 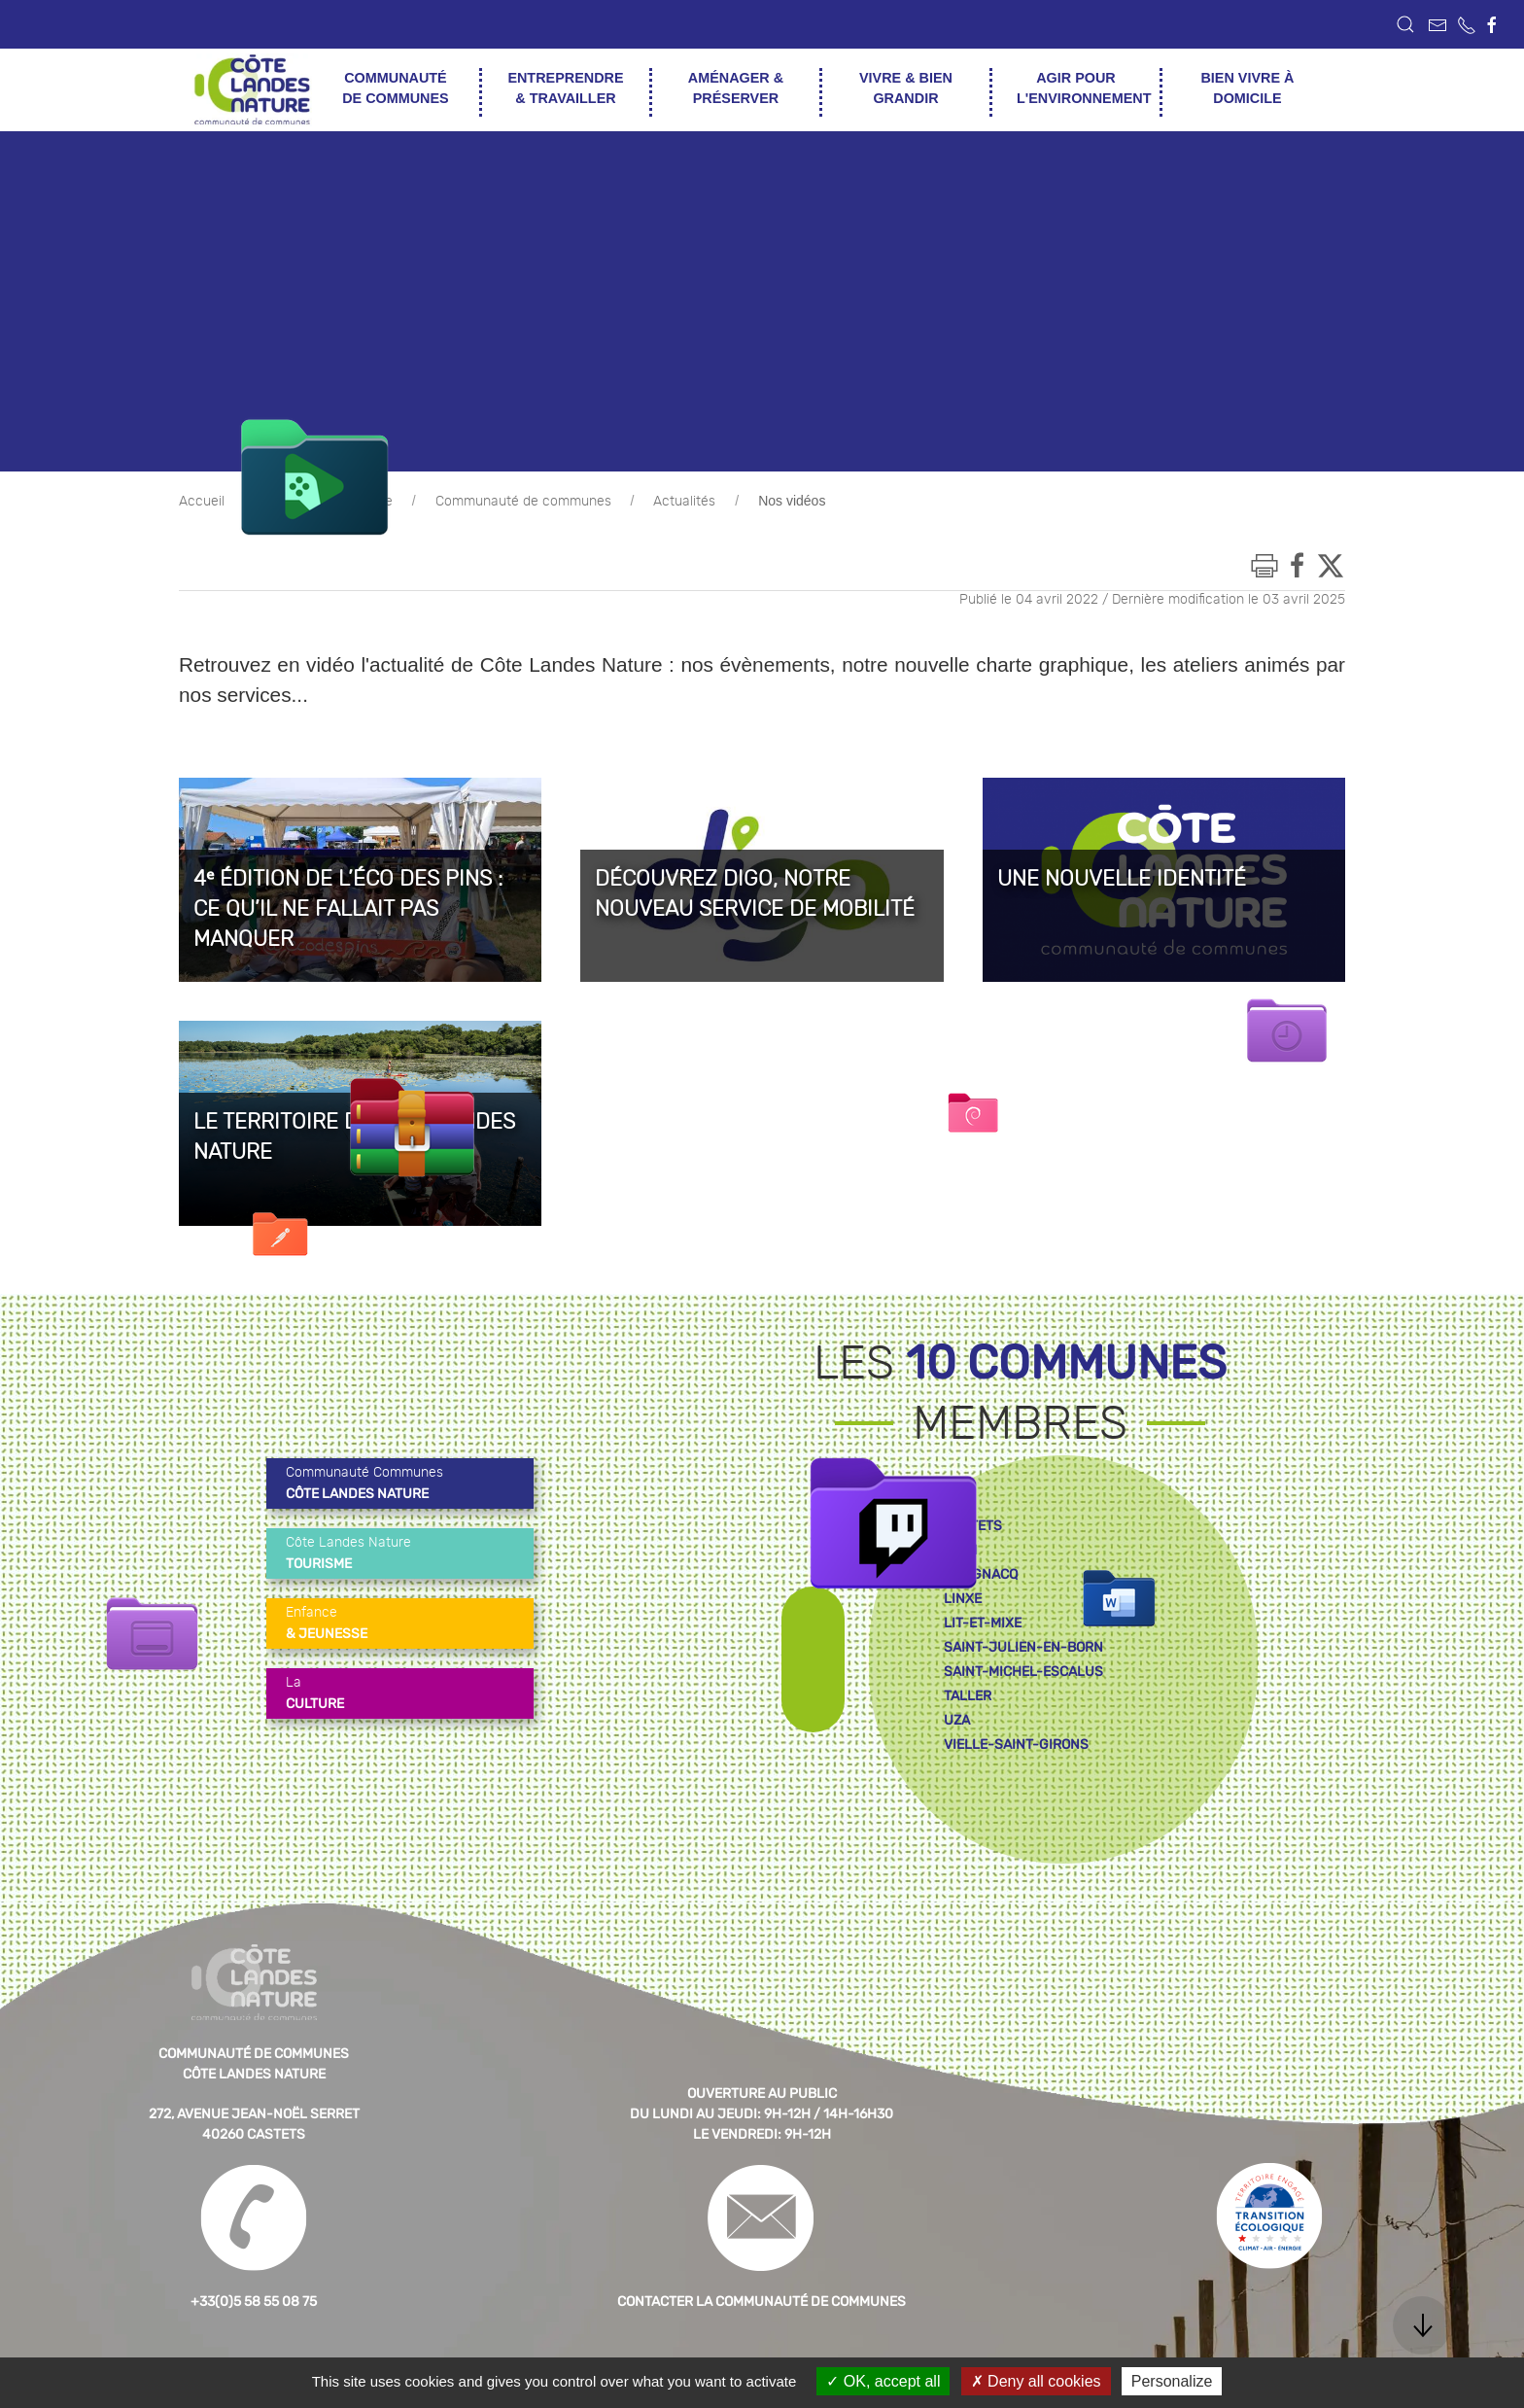 I want to click on open folder containing Twitch-related files, so click(x=892, y=1527).